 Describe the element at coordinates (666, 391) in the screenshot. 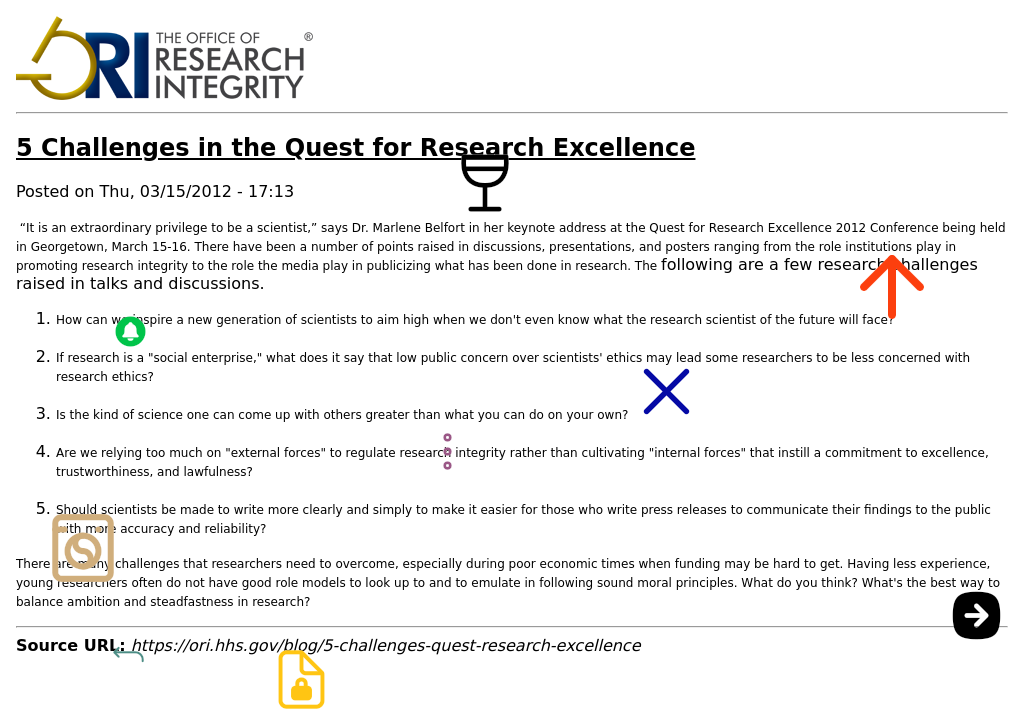

I see `close the current window or dialog` at that location.